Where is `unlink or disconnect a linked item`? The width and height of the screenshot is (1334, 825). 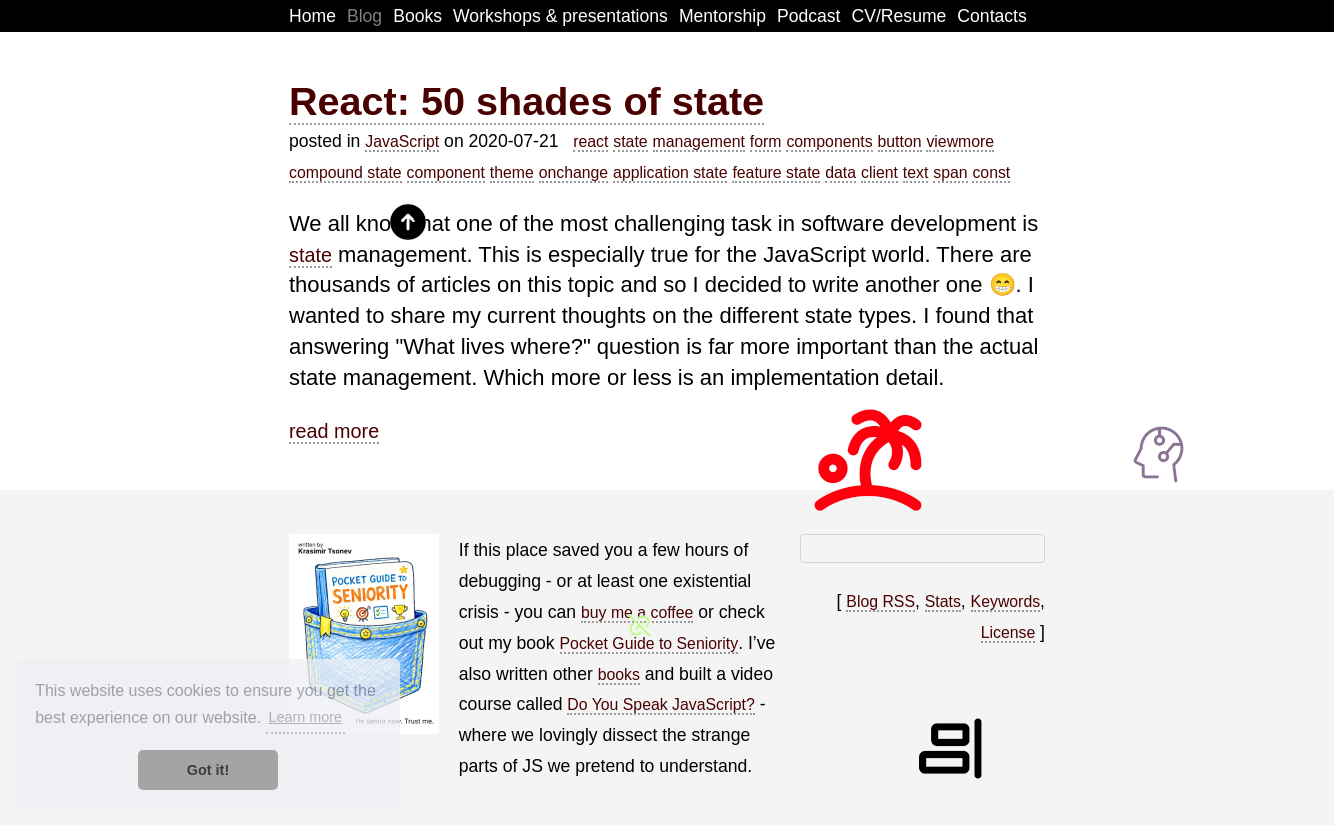
unlink or disconnect a linked item is located at coordinates (639, 625).